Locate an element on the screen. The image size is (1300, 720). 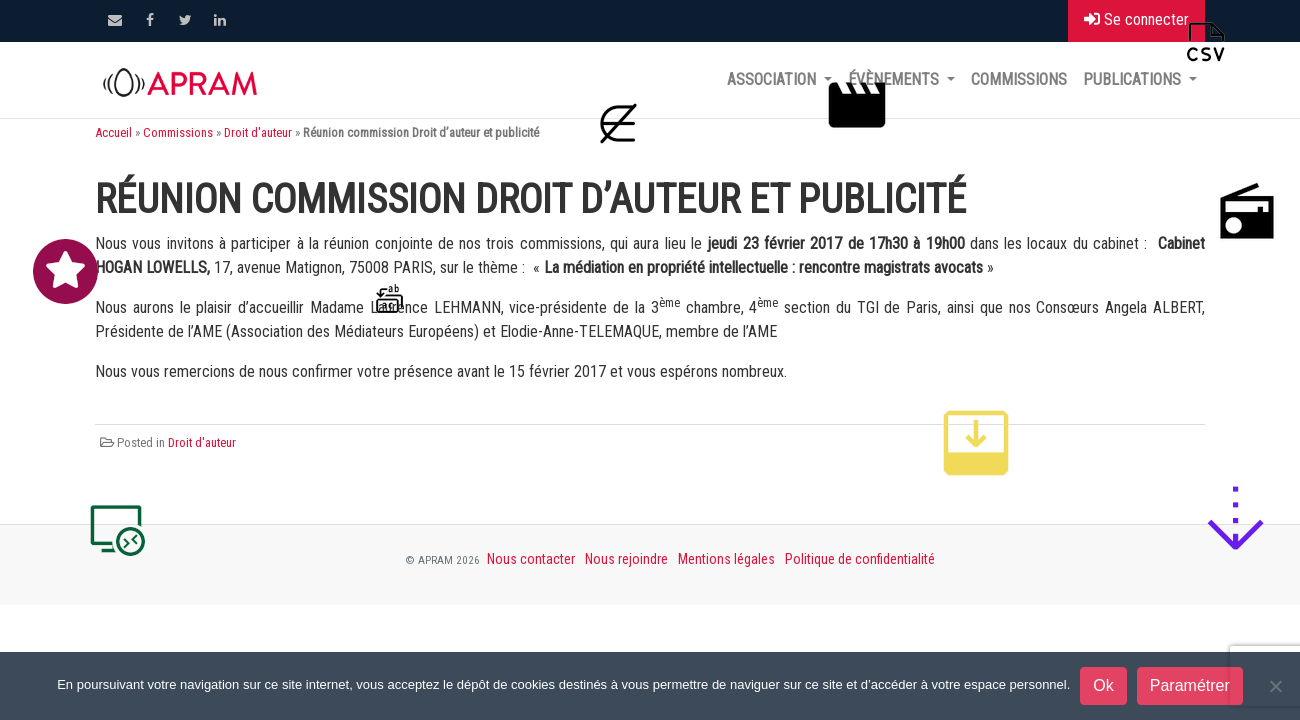
dock panel to bottom of editor is located at coordinates (976, 443).